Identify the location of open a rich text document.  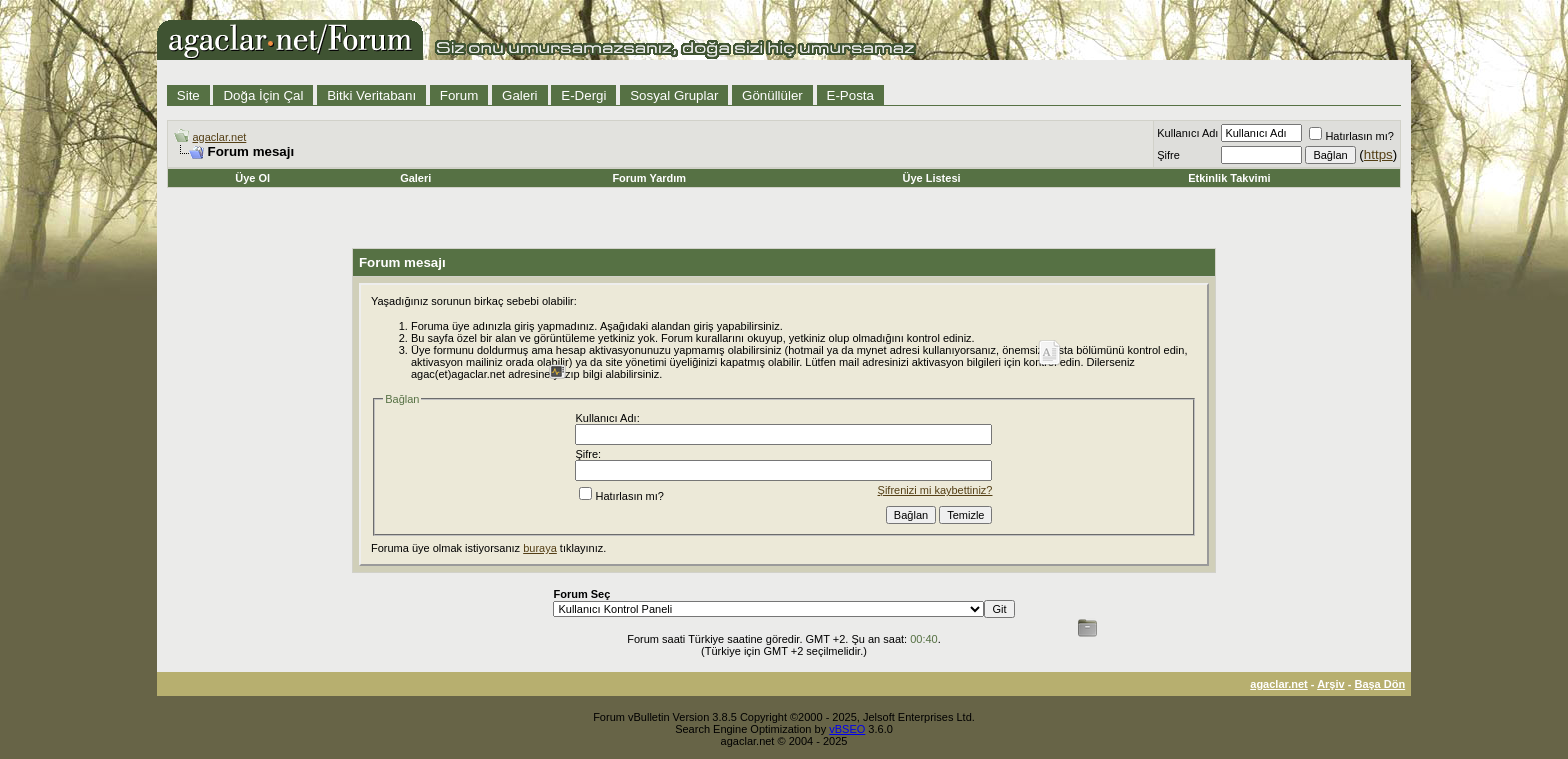
(1049, 352).